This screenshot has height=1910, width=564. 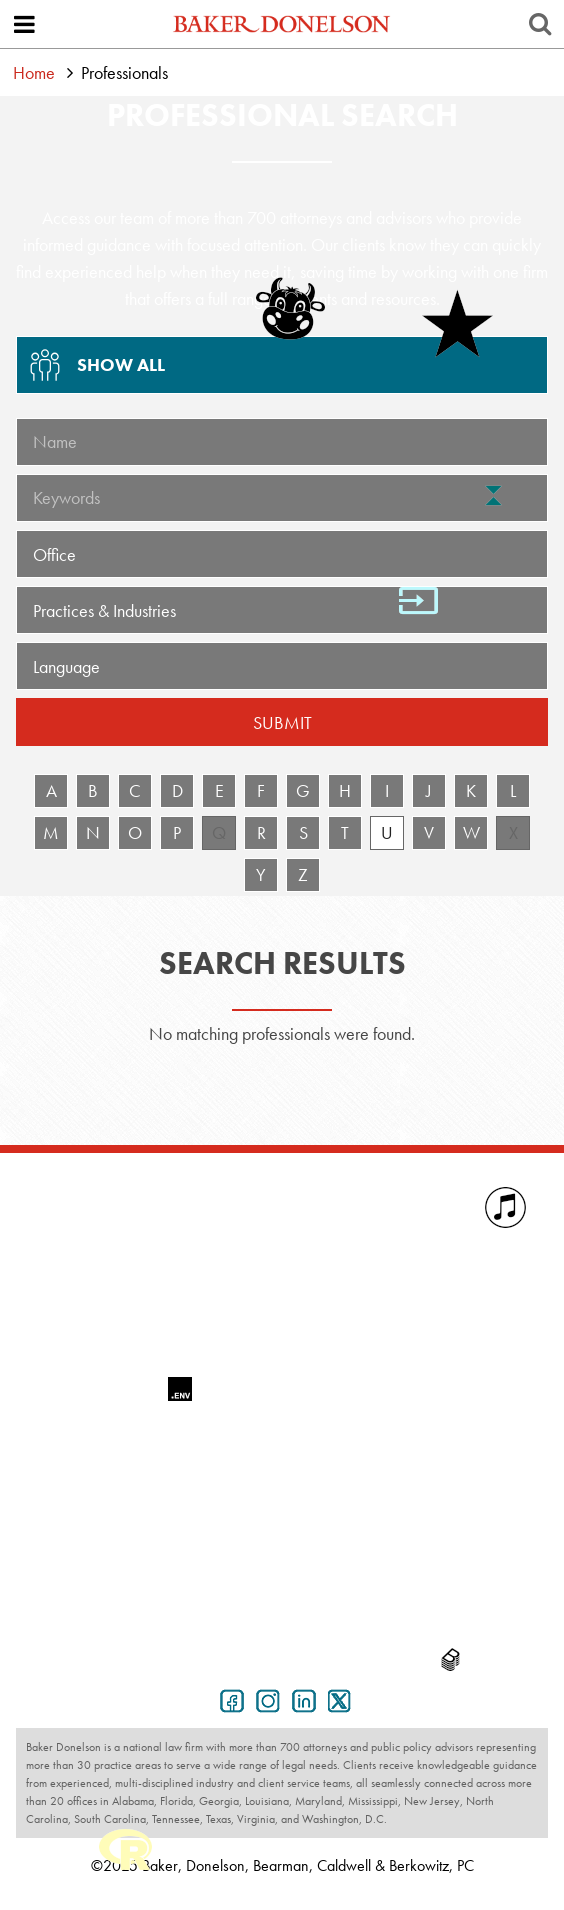 What do you see at coordinates (457, 323) in the screenshot?
I see `visit ReverbNation profile or website` at bounding box center [457, 323].